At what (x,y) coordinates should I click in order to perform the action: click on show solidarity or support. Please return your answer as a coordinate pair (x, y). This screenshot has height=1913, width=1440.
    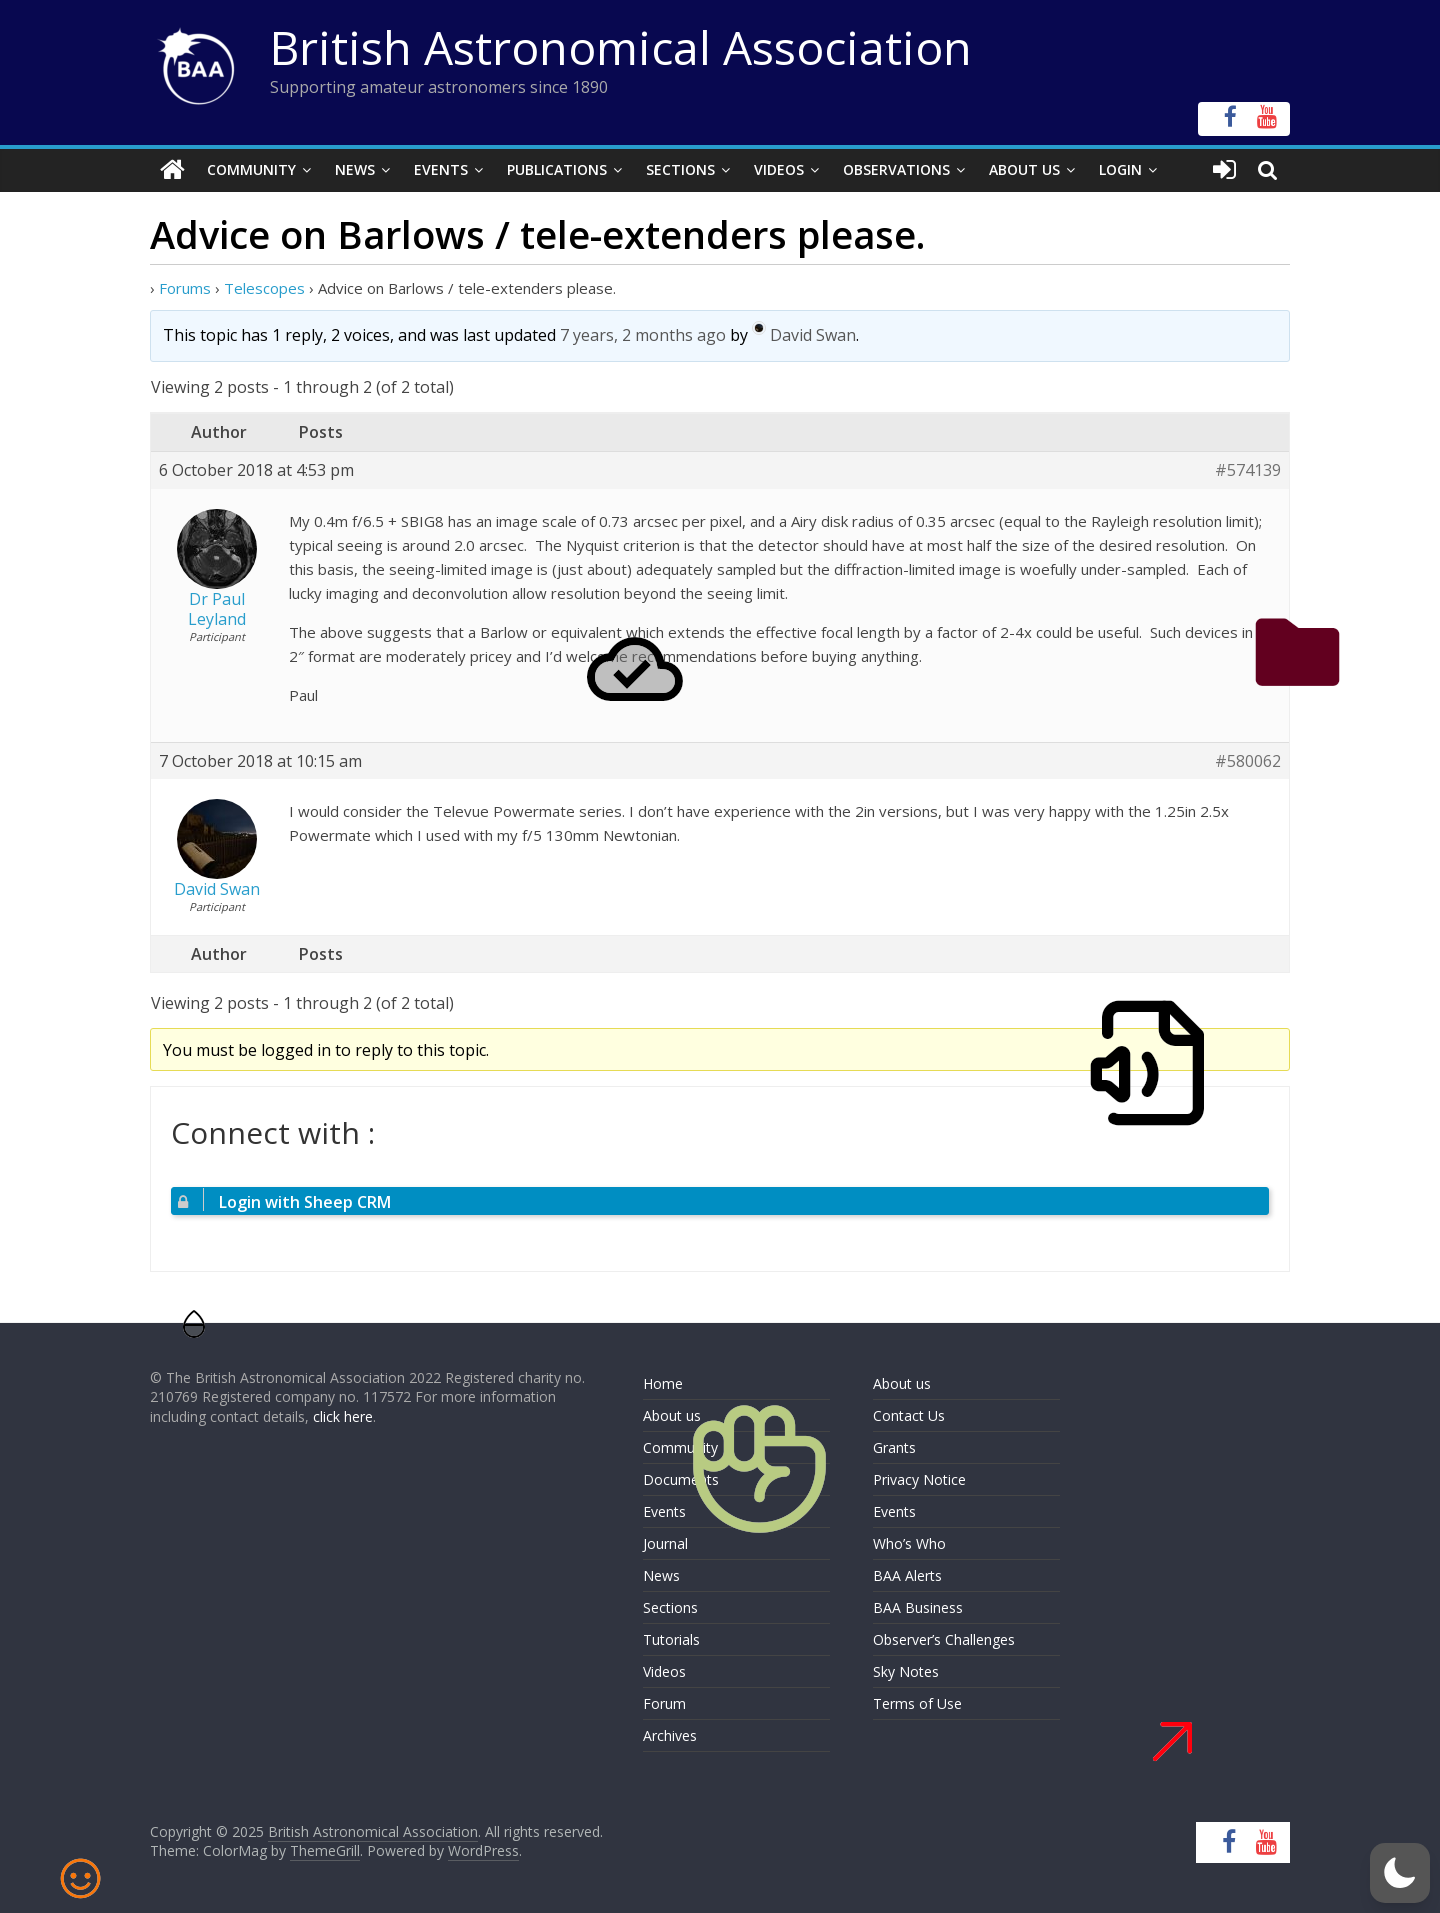
    Looking at the image, I should click on (759, 1466).